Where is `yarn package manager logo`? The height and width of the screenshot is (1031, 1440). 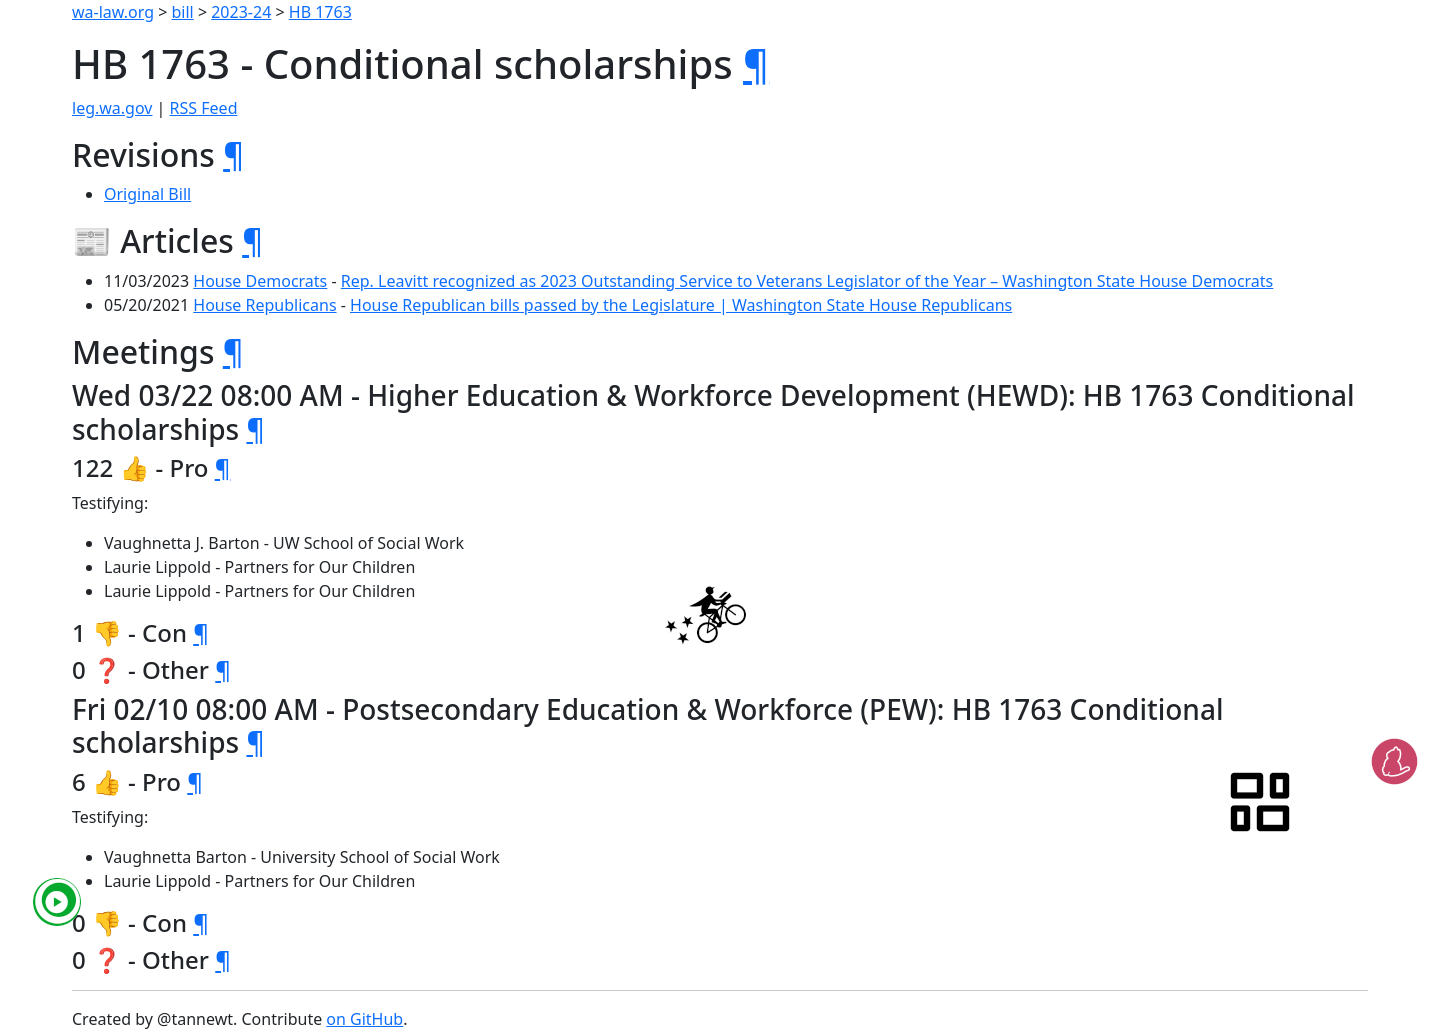 yarn package manager logo is located at coordinates (1394, 761).